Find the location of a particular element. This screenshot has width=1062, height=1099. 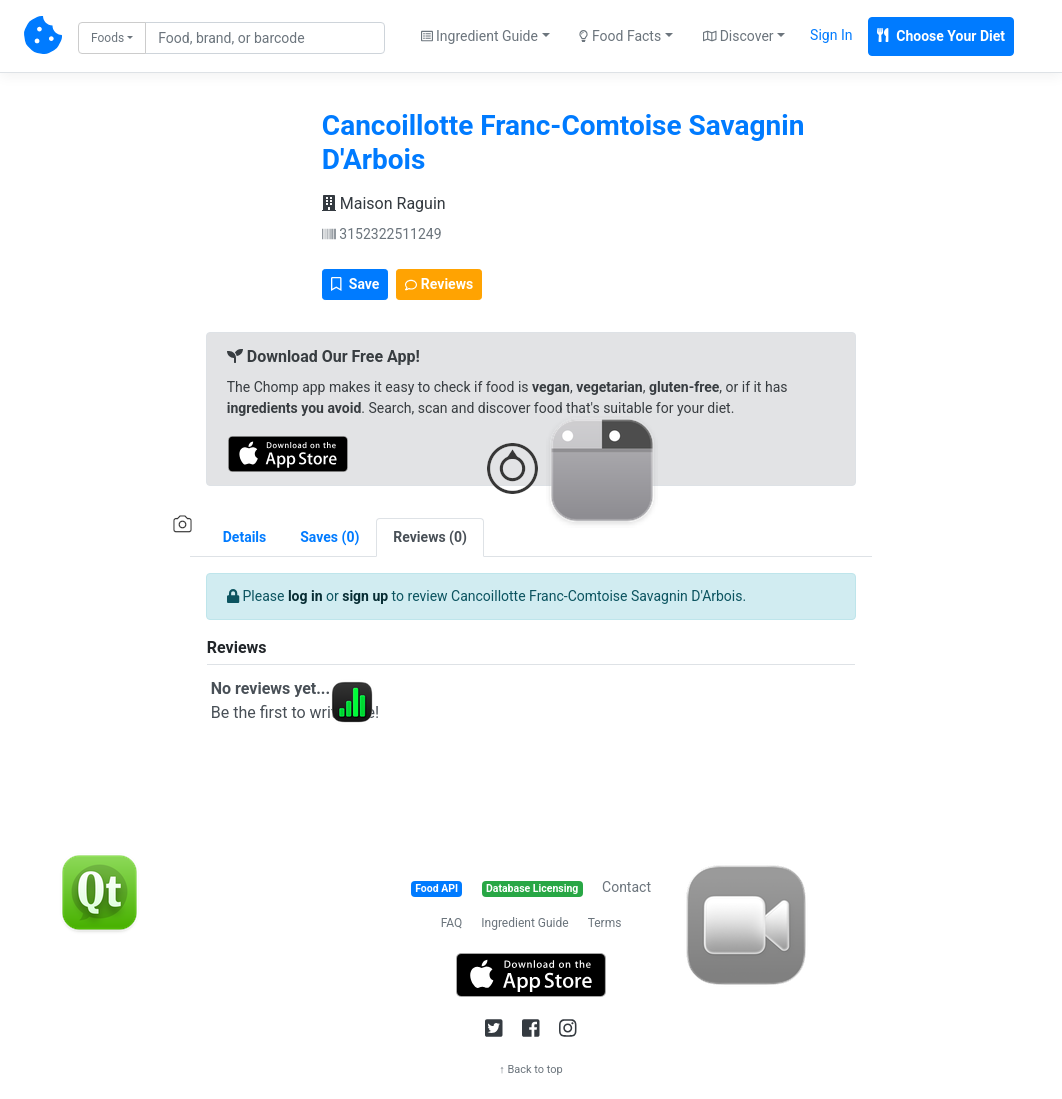

open the camera app is located at coordinates (182, 524).